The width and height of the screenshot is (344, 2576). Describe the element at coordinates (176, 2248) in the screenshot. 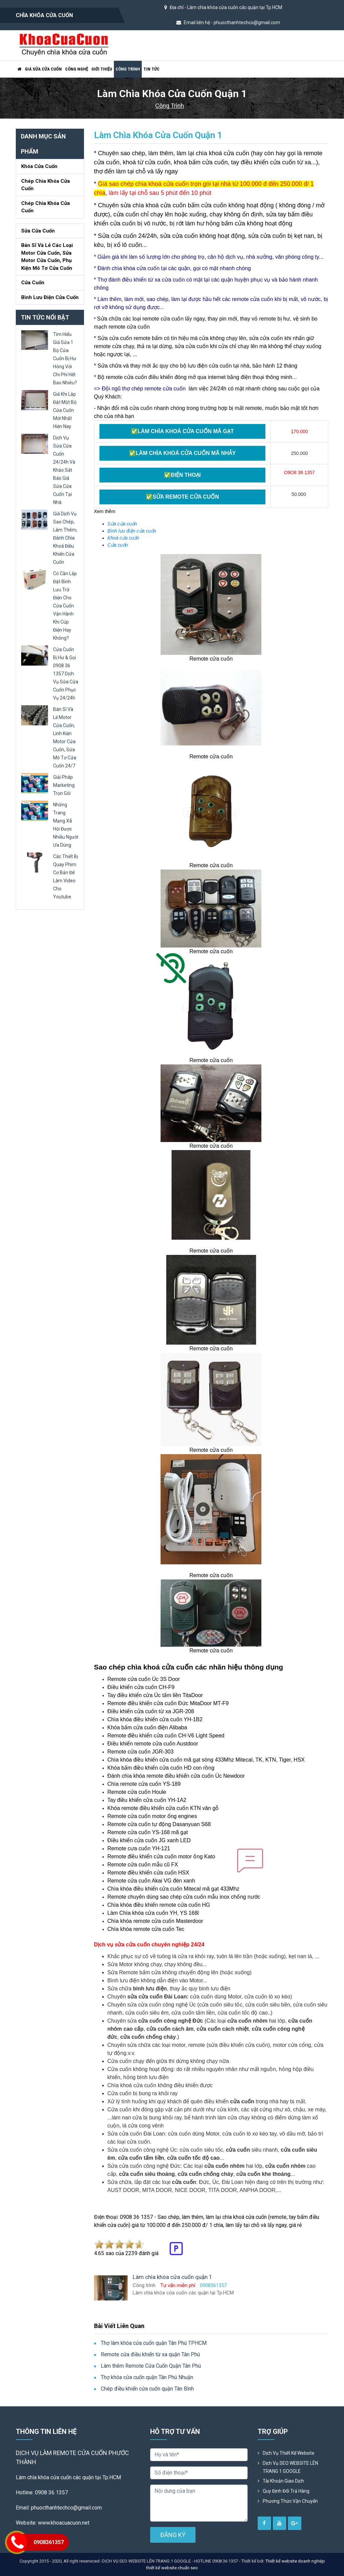

I see `find nearby parking locations` at that location.